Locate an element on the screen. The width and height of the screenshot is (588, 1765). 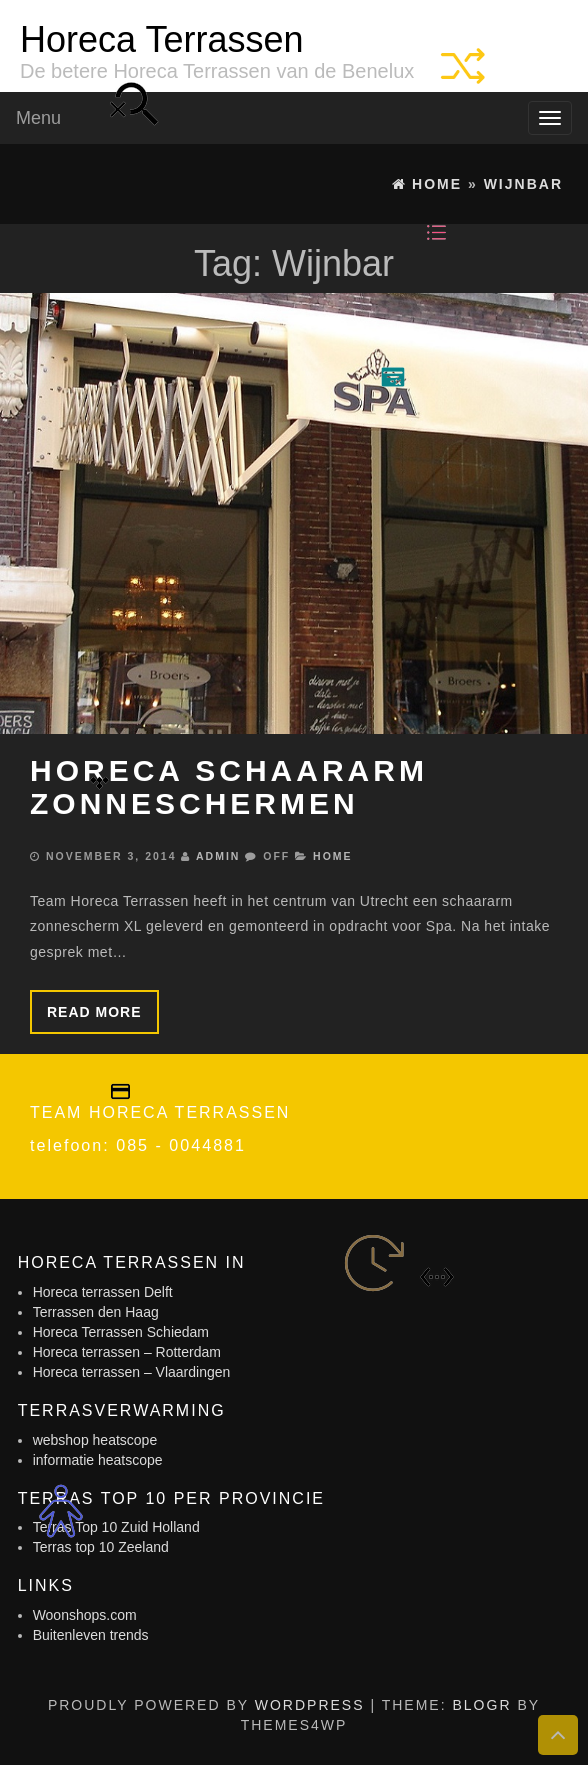
search is disabled or unavailable is located at coordinates (137, 104).